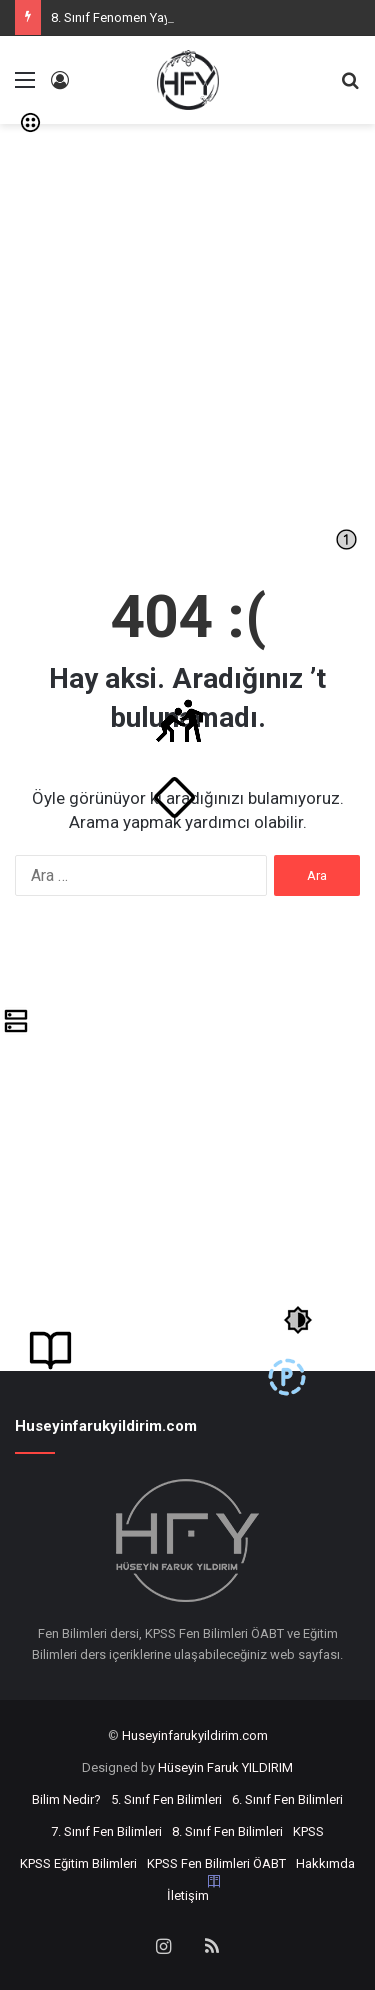 This screenshot has height=1990, width=375. Describe the element at coordinates (50, 1350) in the screenshot. I see `open reading mode or e-reader` at that location.